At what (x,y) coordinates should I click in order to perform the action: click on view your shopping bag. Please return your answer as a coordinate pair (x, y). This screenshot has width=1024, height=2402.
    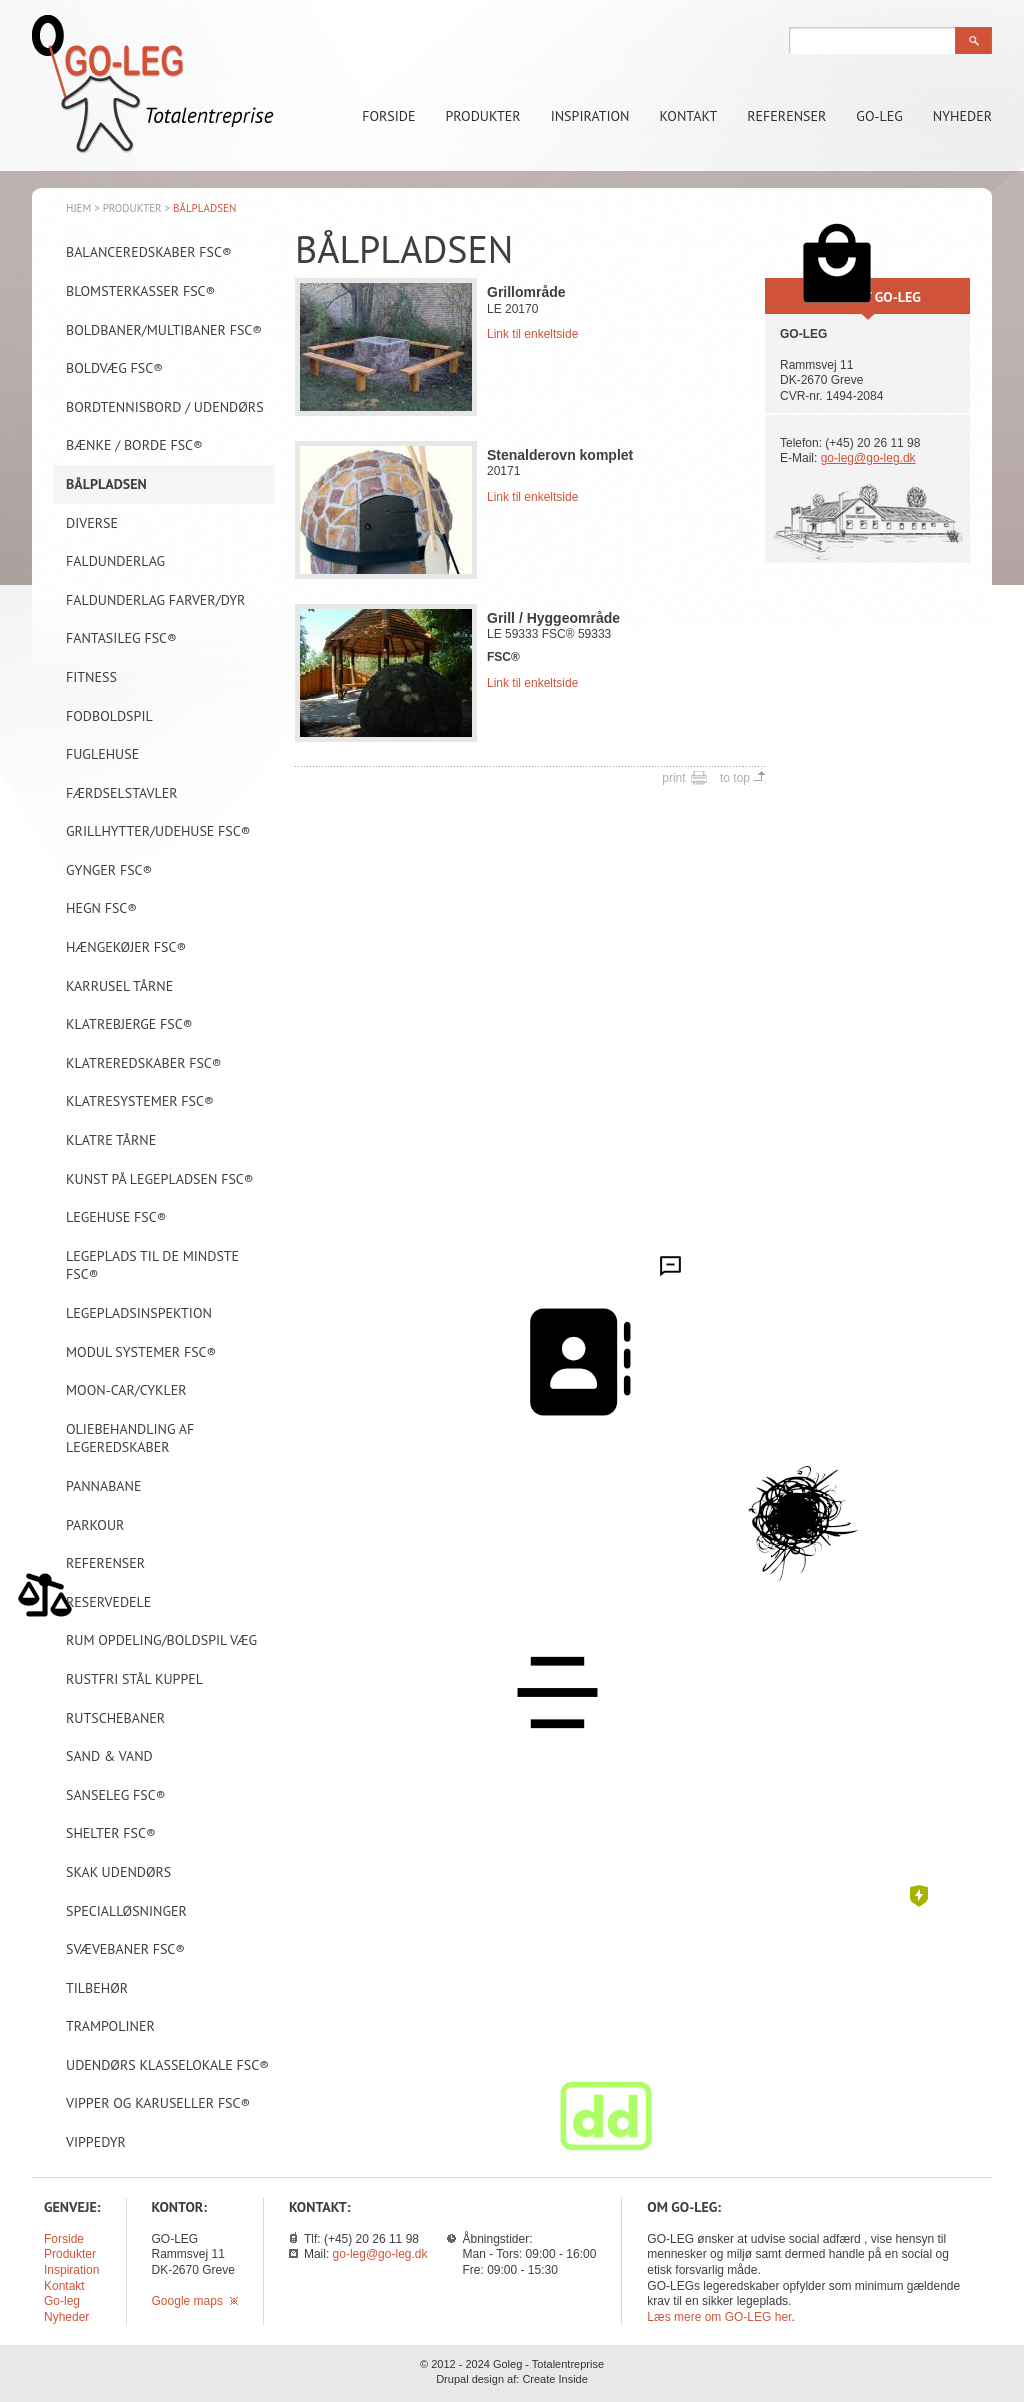
    Looking at the image, I should click on (837, 265).